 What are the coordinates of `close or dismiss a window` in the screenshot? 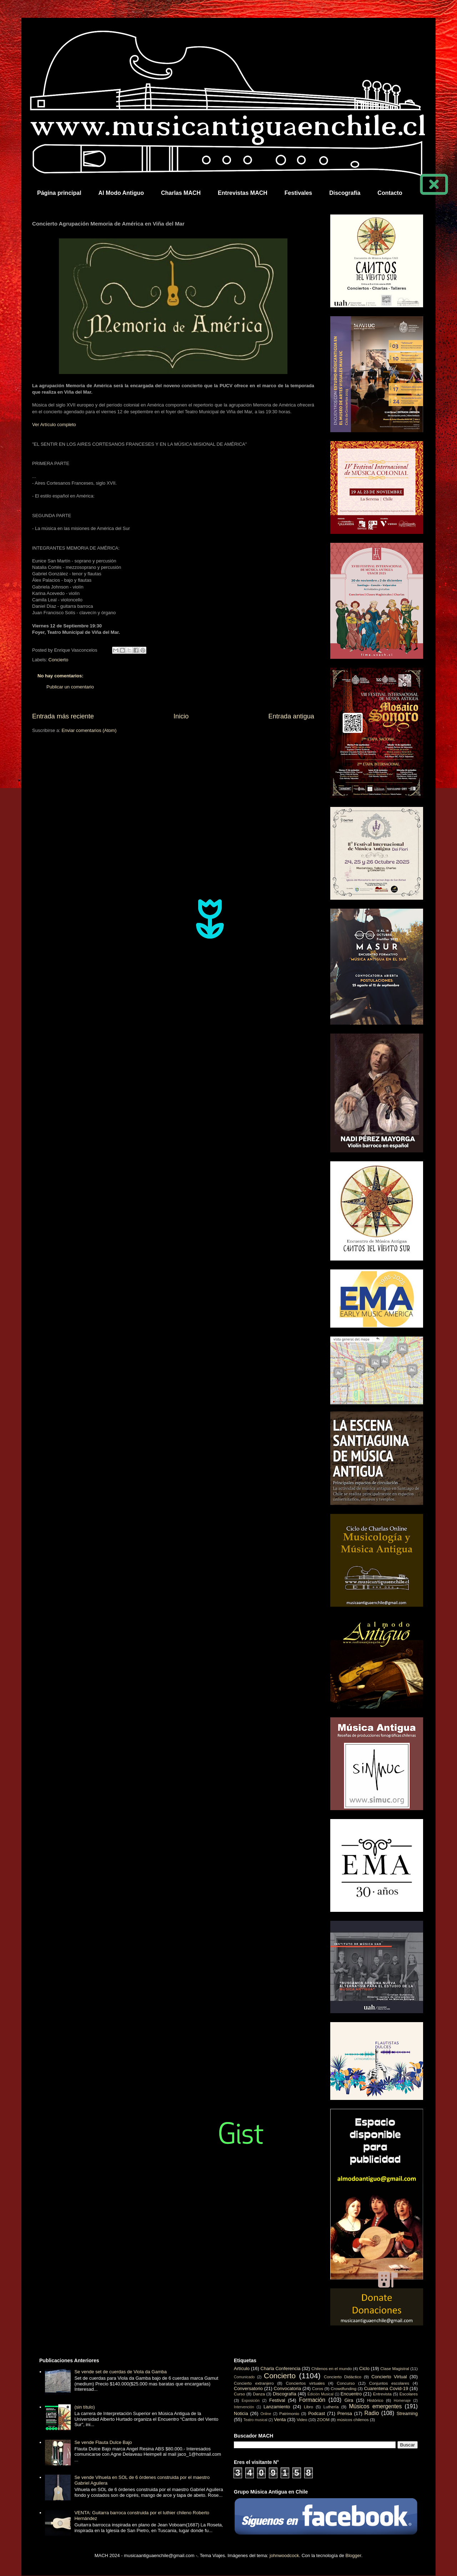 It's located at (434, 184).